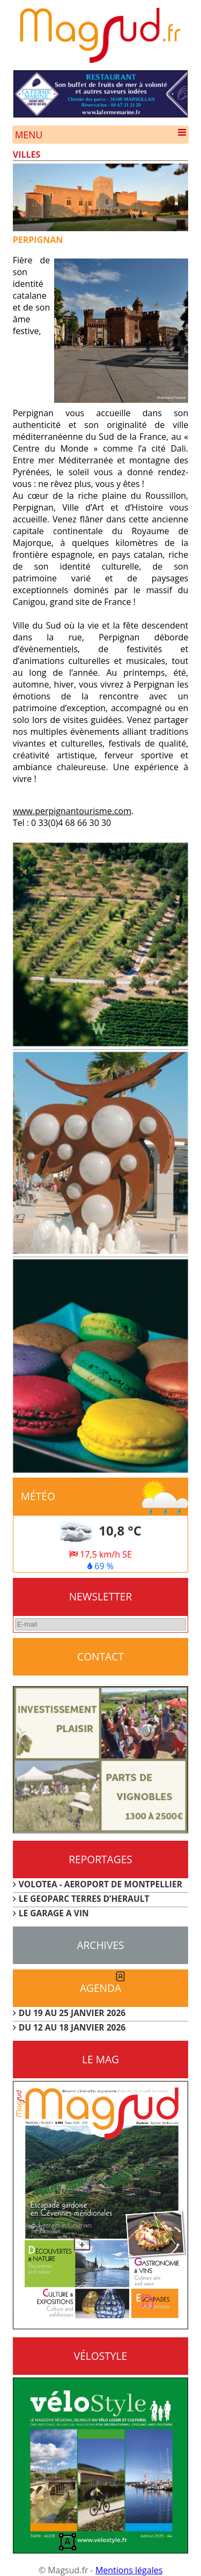 The width and height of the screenshot is (201, 2576). I want to click on javascript file indicator, so click(147, 2301).